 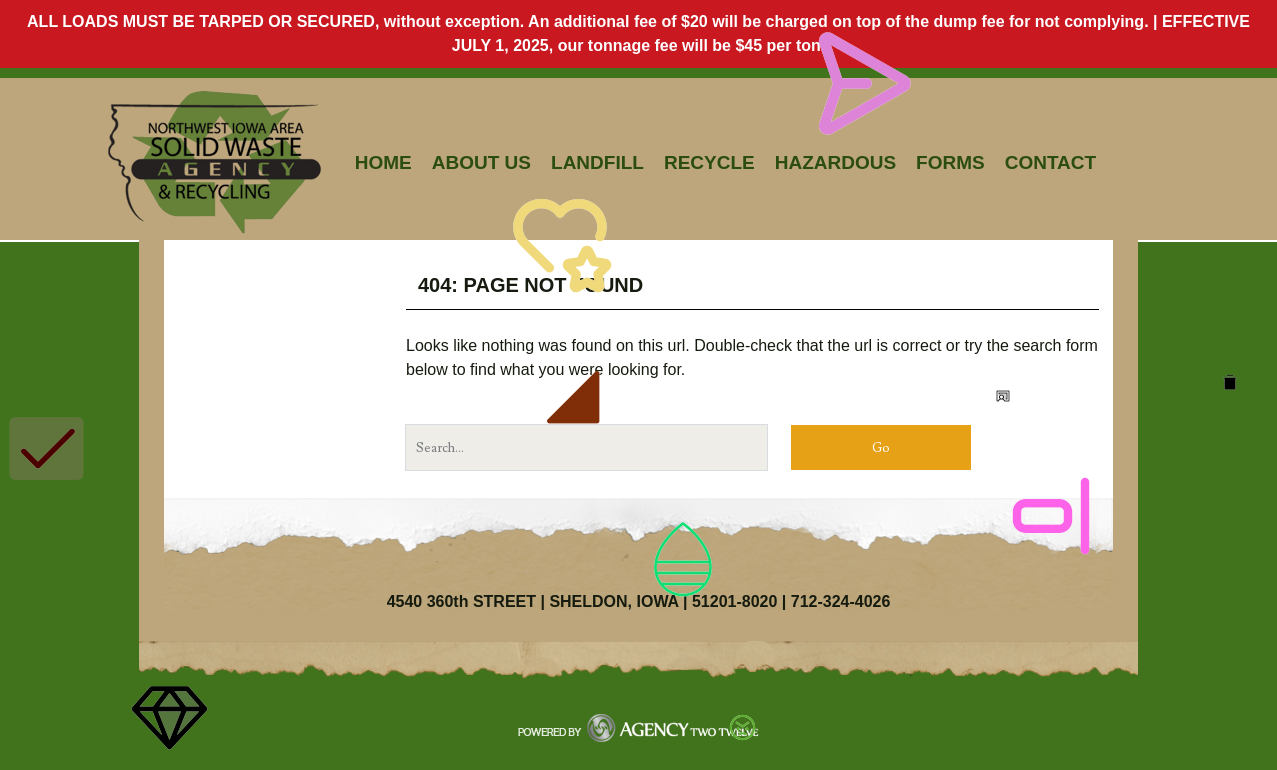 I want to click on align selected element to the right, so click(x=1051, y=516).